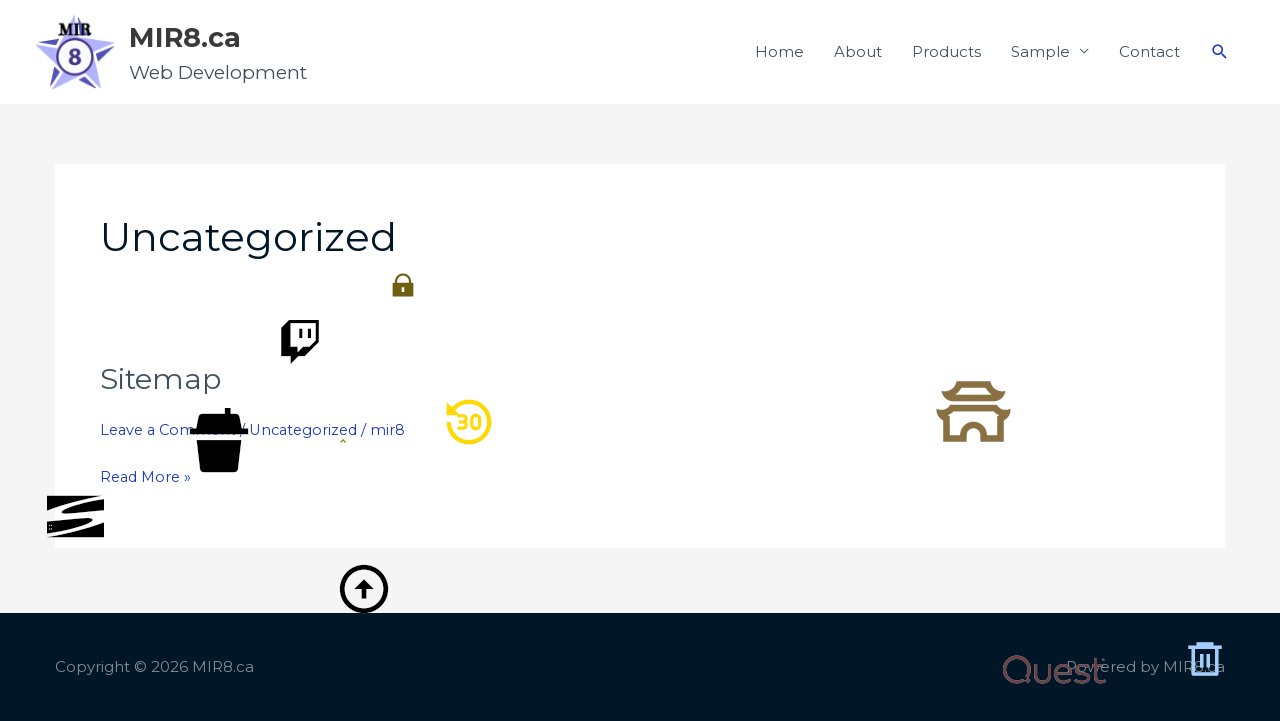  I want to click on rewind 30 seconds, so click(469, 422).